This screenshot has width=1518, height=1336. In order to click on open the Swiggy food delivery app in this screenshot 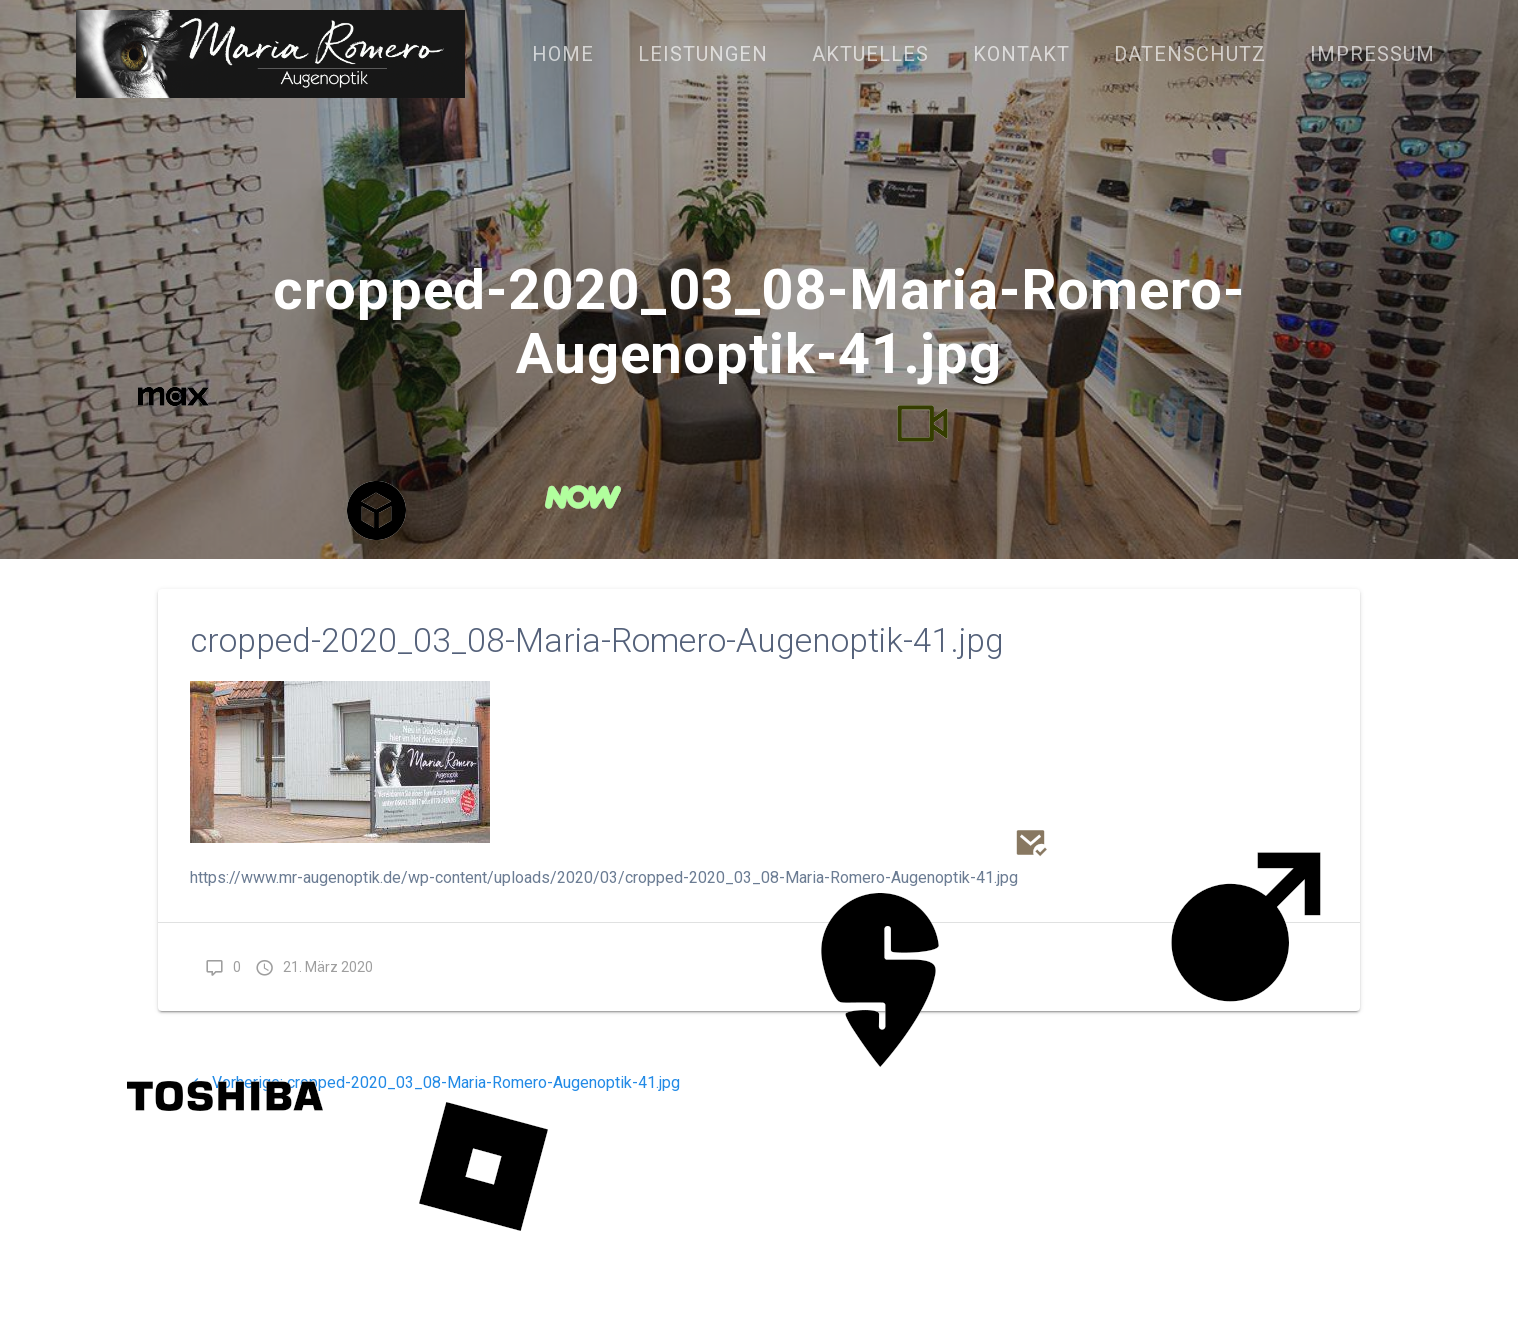, I will do `click(880, 980)`.